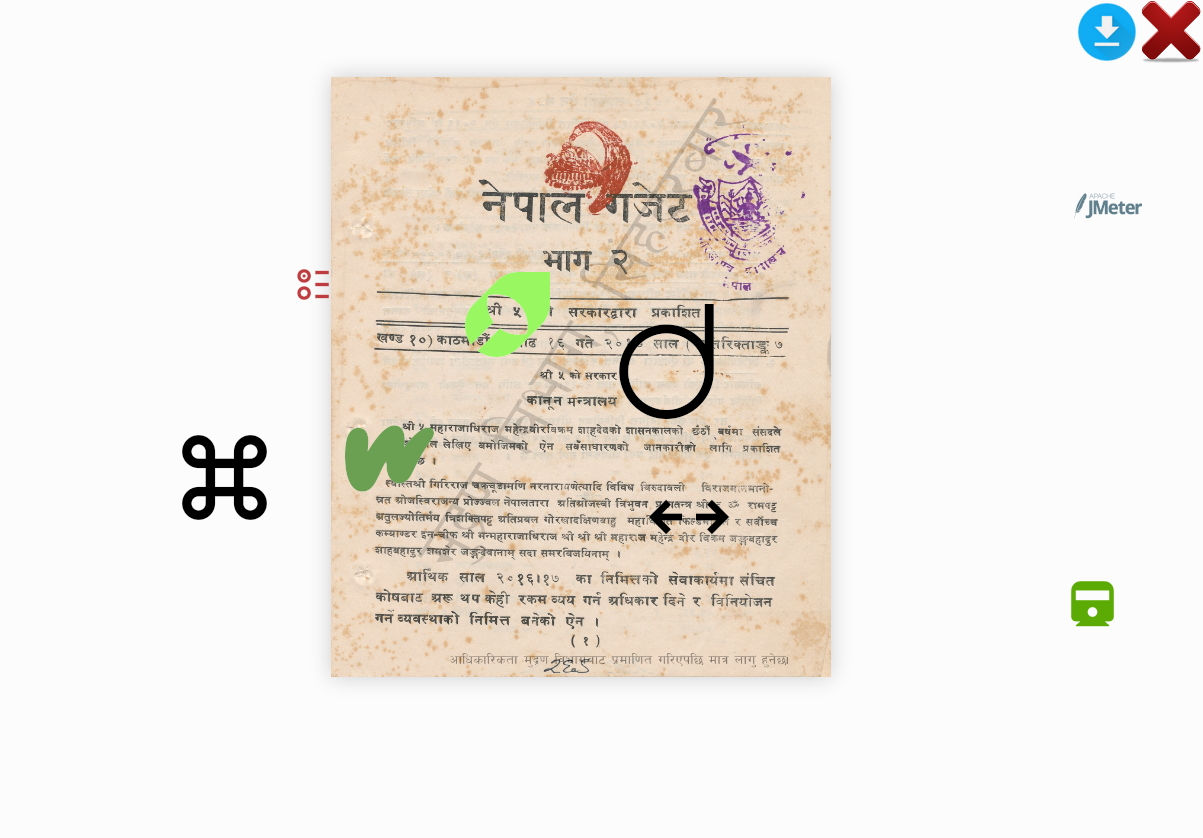 This screenshot has width=1203, height=838. I want to click on select an option from a list, so click(313, 284).